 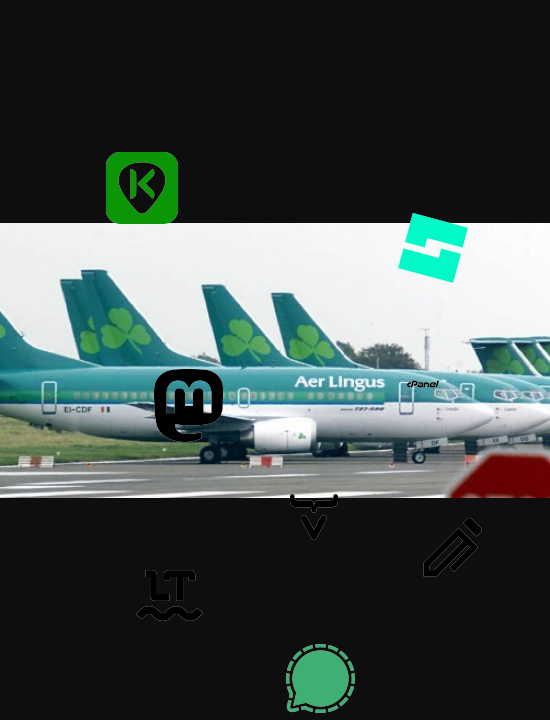 What do you see at coordinates (188, 405) in the screenshot?
I see `open the Mastodon app` at bounding box center [188, 405].